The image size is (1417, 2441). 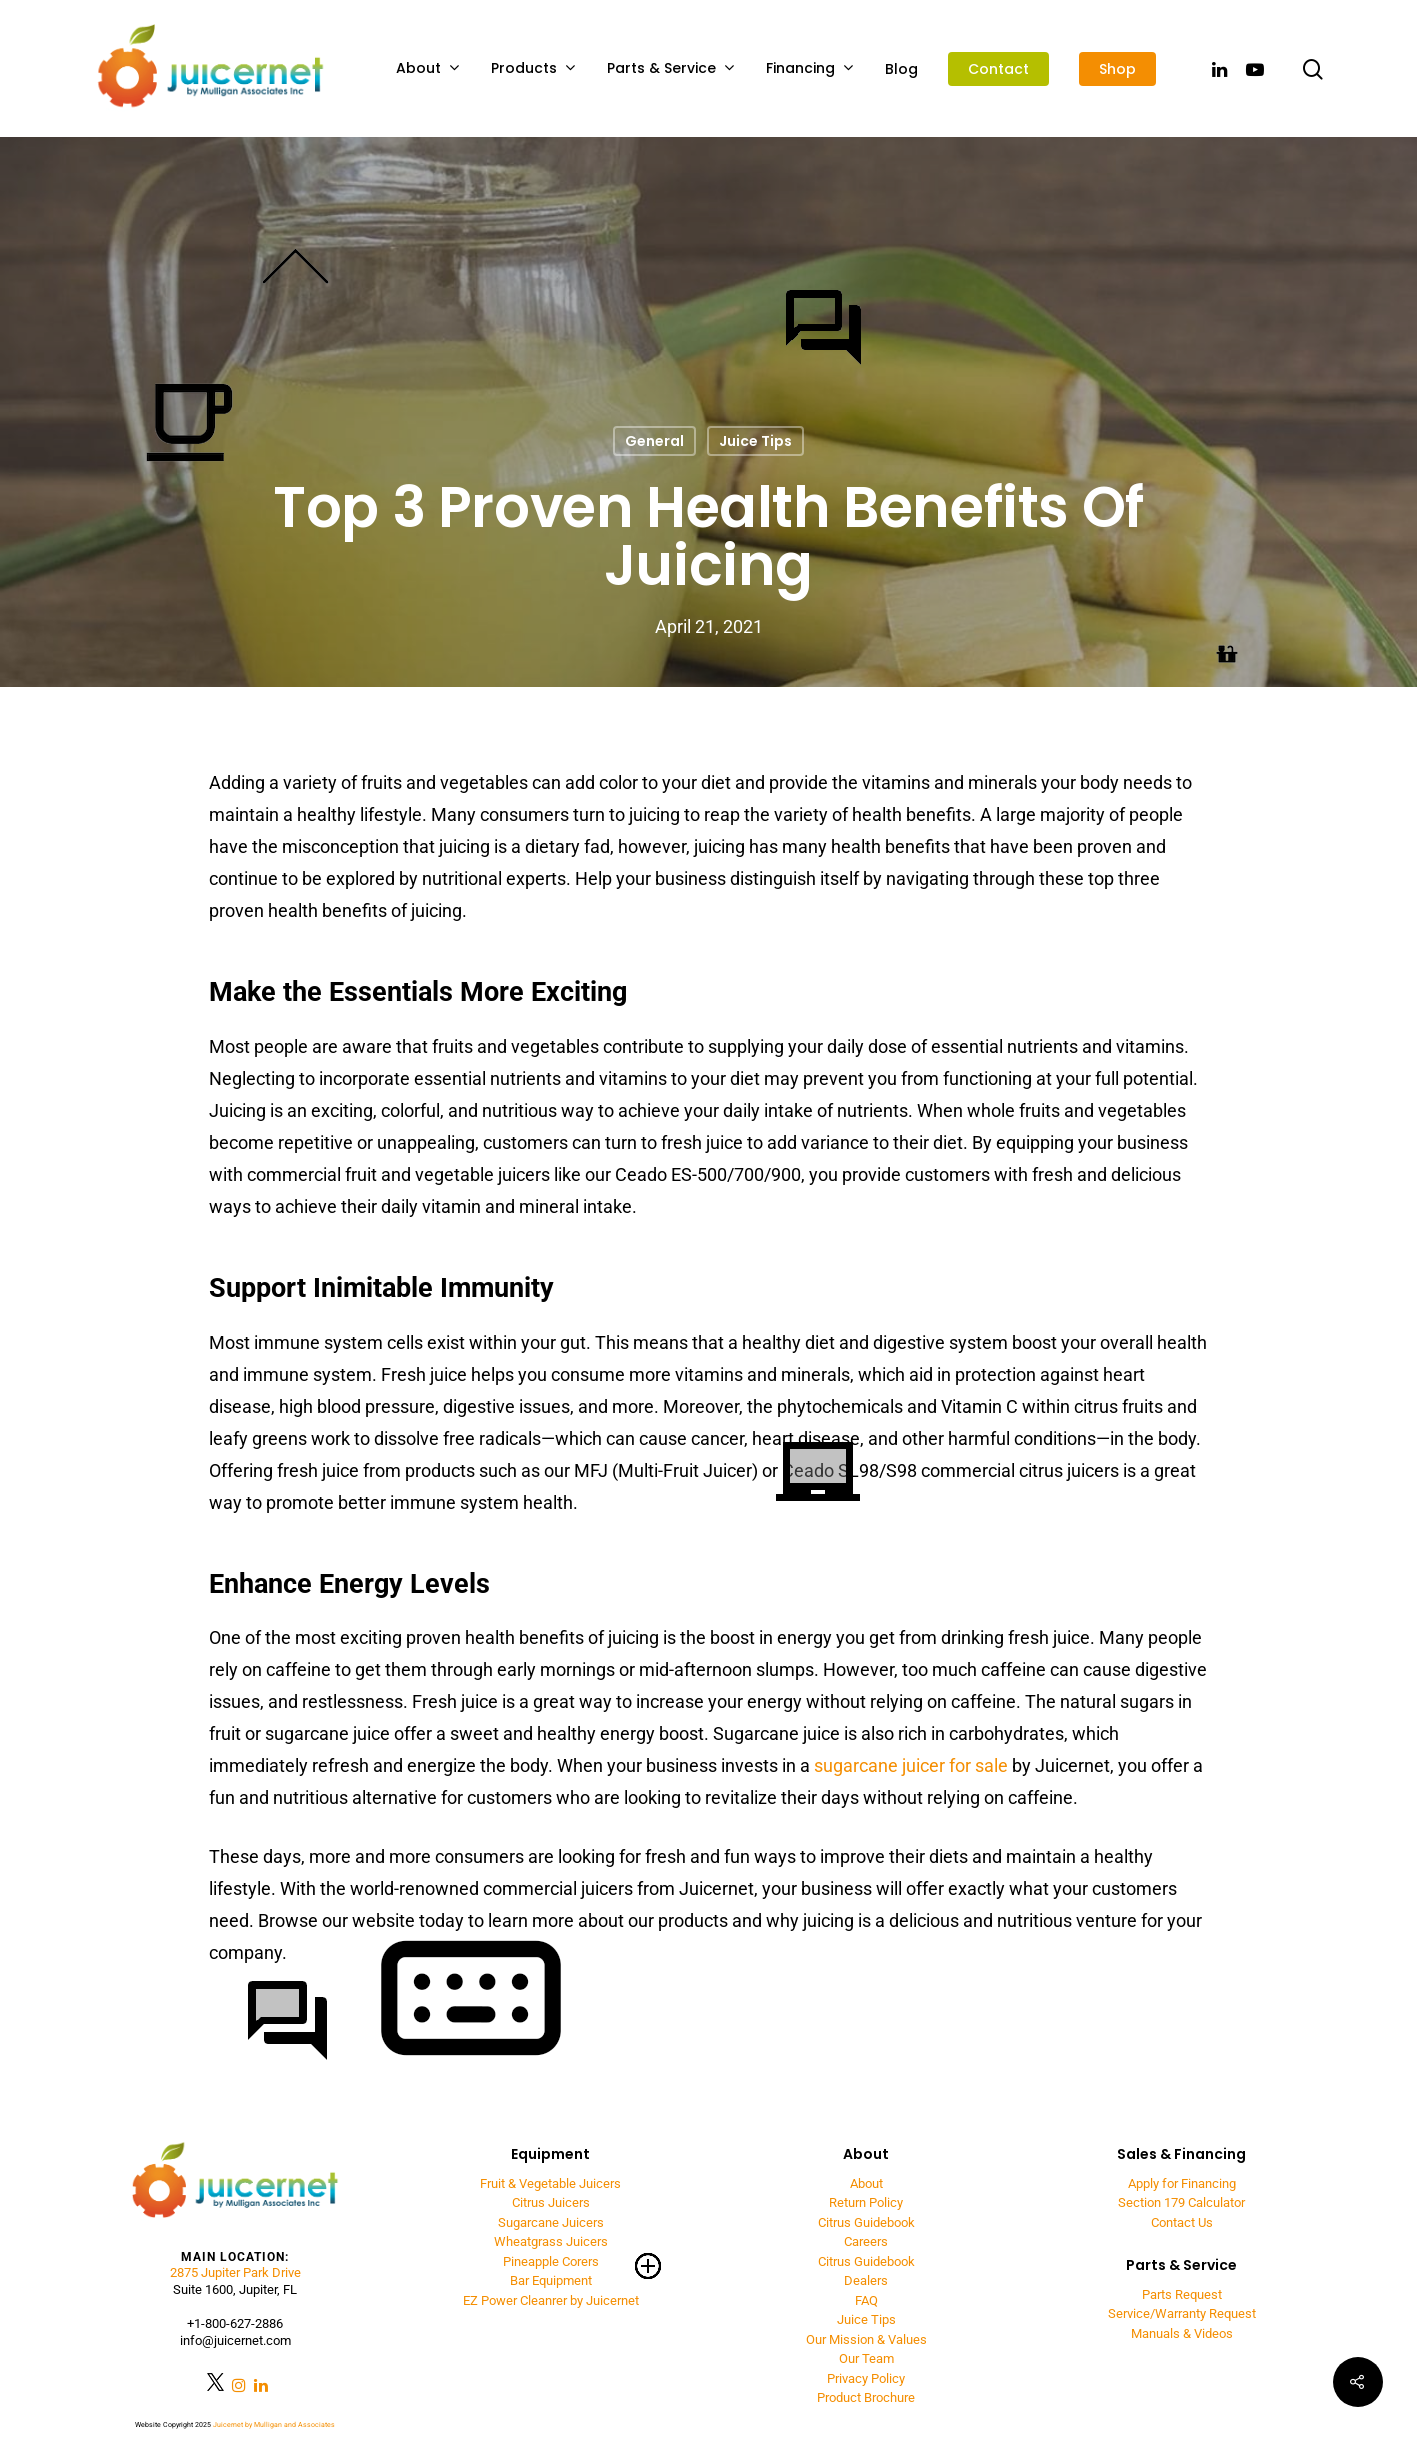 I want to click on add a new item, so click(x=648, y=2266).